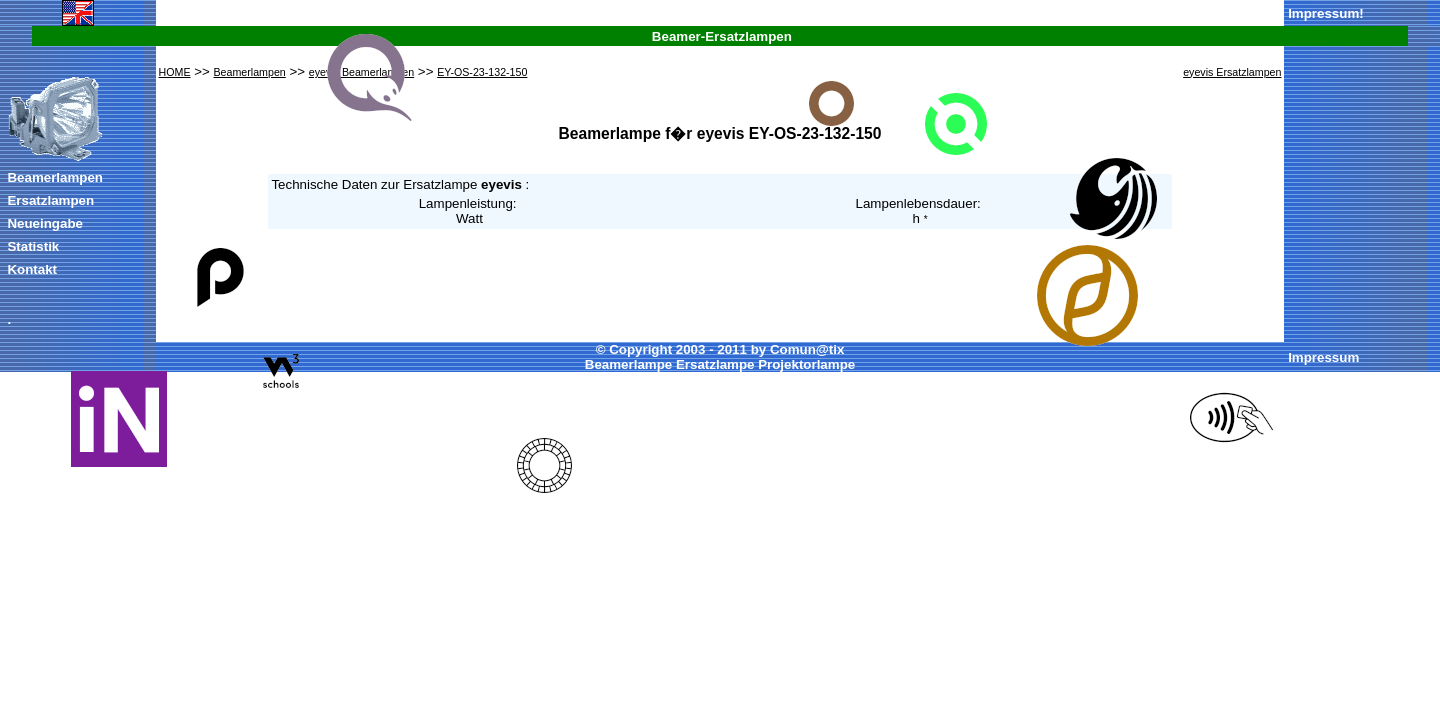 The image size is (1440, 720). What do you see at coordinates (119, 419) in the screenshot?
I see `inspire brand logo` at bounding box center [119, 419].